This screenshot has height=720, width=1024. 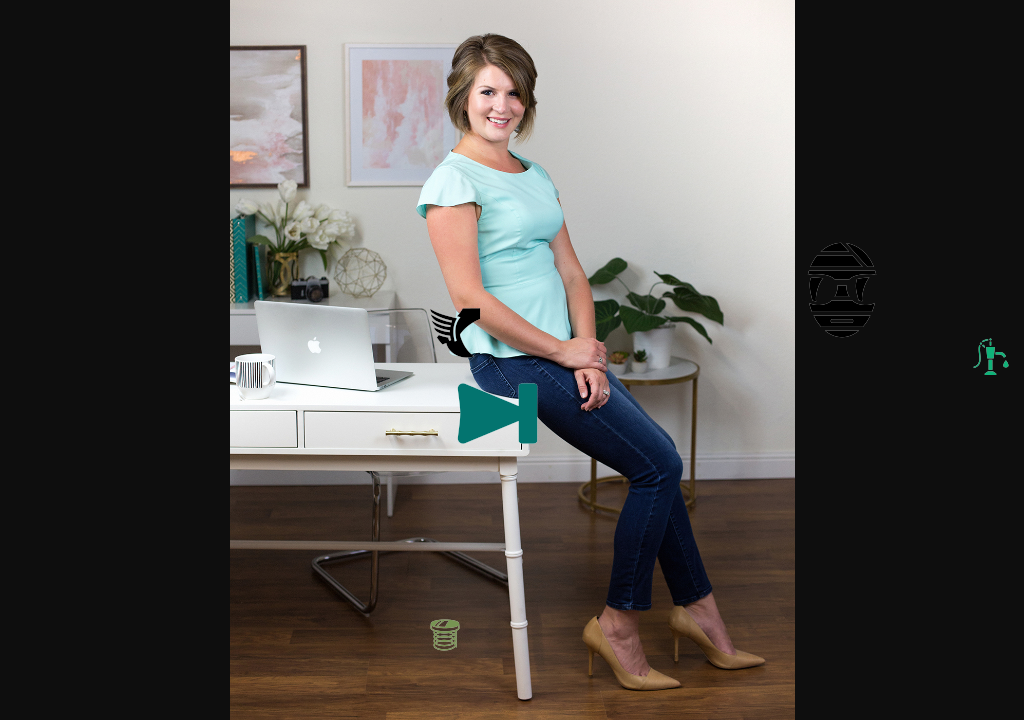 What do you see at coordinates (455, 333) in the screenshot?
I see `indicates speed boost or agility power-up` at bounding box center [455, 333].